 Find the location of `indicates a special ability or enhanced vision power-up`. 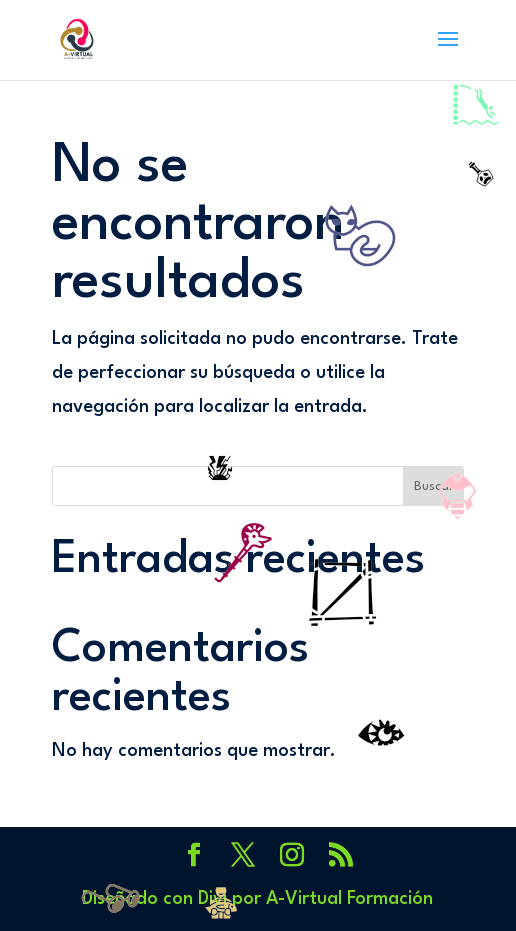

indicates a special ability or enhanced vision power-up is located at coordinates (381, 735).